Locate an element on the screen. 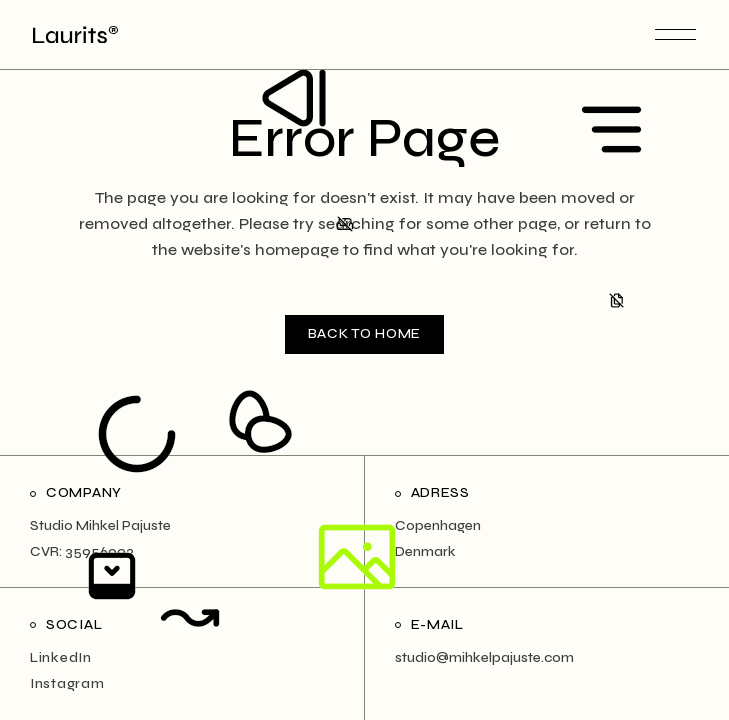 Image resolution: width=729 pixels, height=720 pixels. view or open an image file is located at coordinates (357, 557).